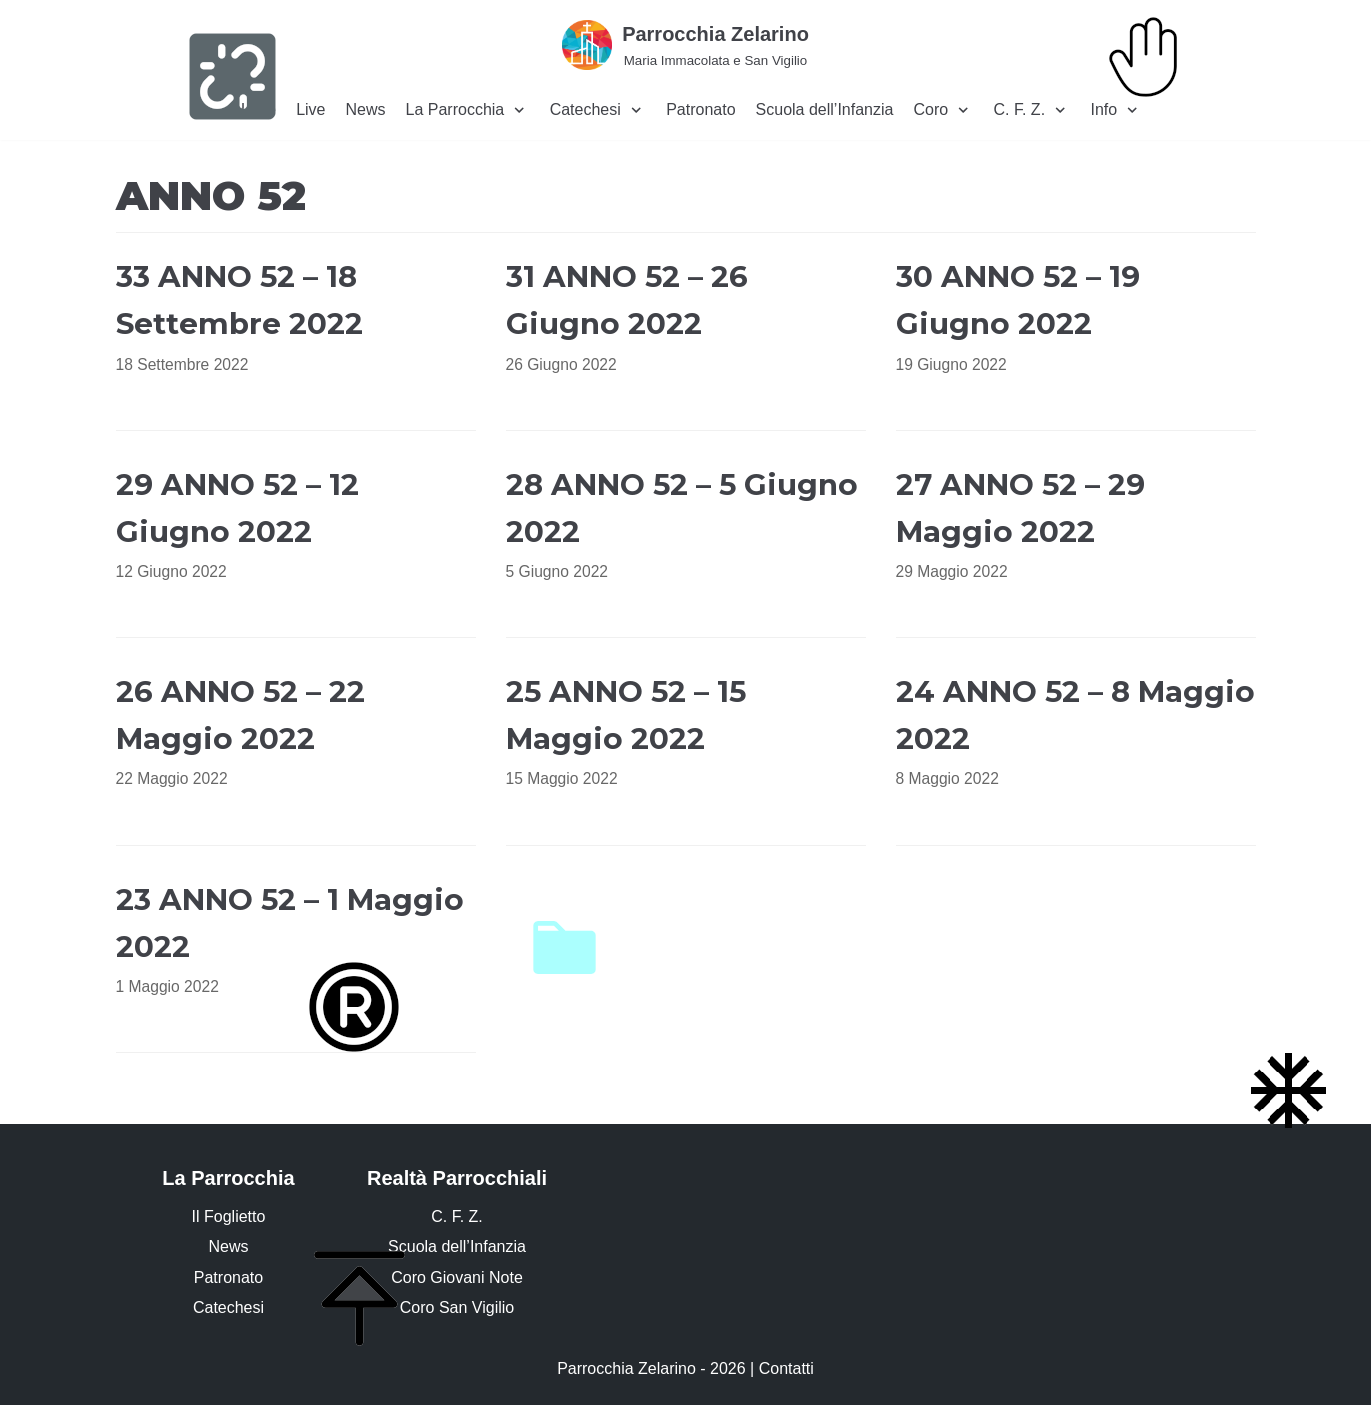  I want to click on open file folder, so click(564, 947).